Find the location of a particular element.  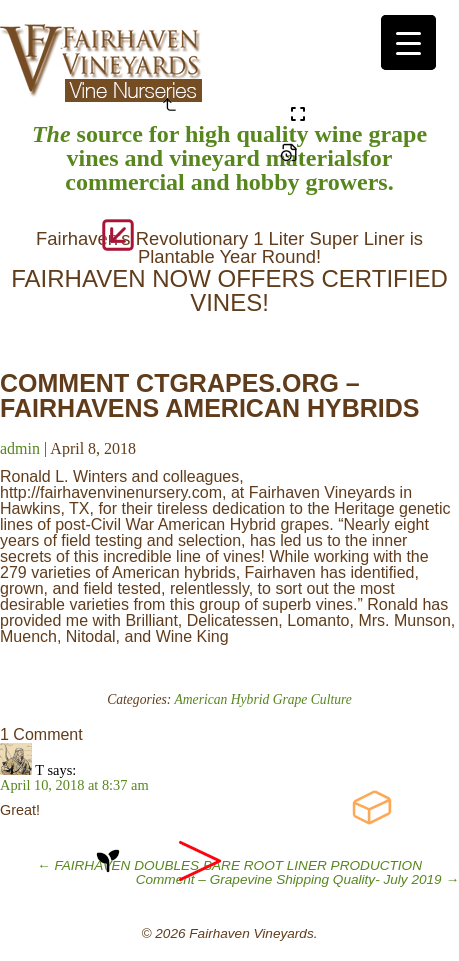

view file history or recent changes is located at coordinates (289, 152).